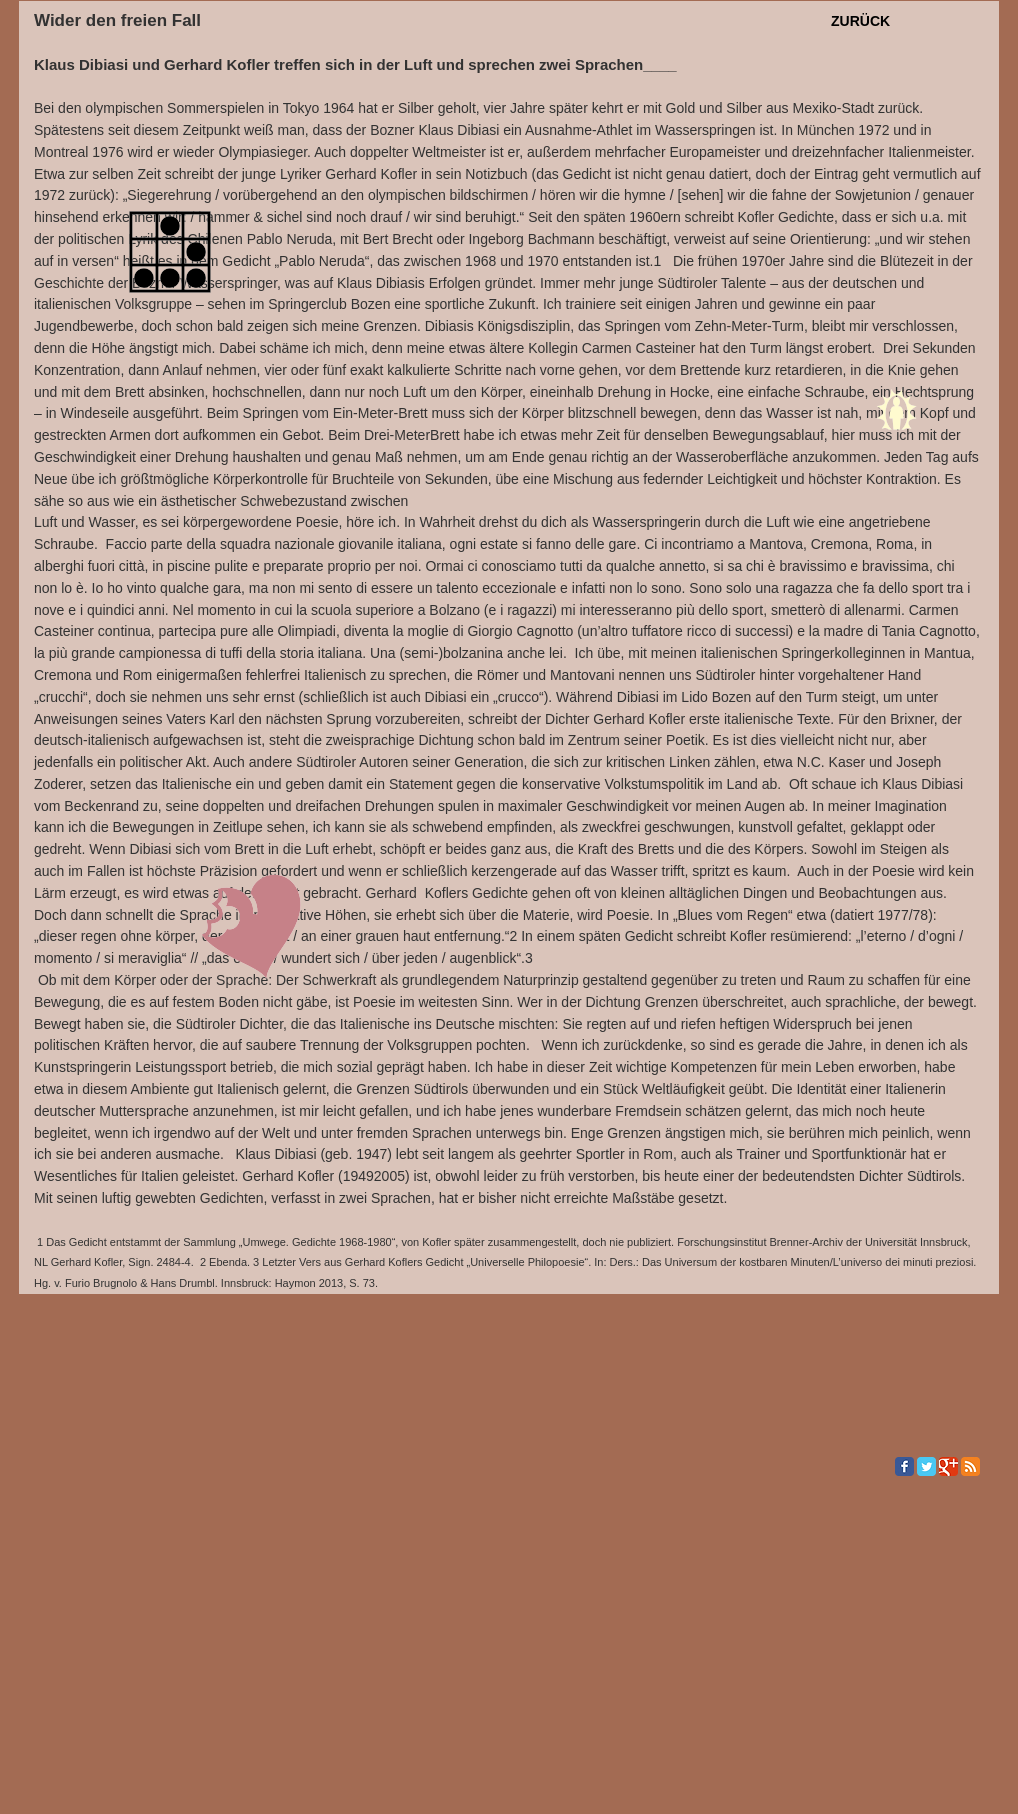  I want to click on activate aura or special ability, so click(896, 409).